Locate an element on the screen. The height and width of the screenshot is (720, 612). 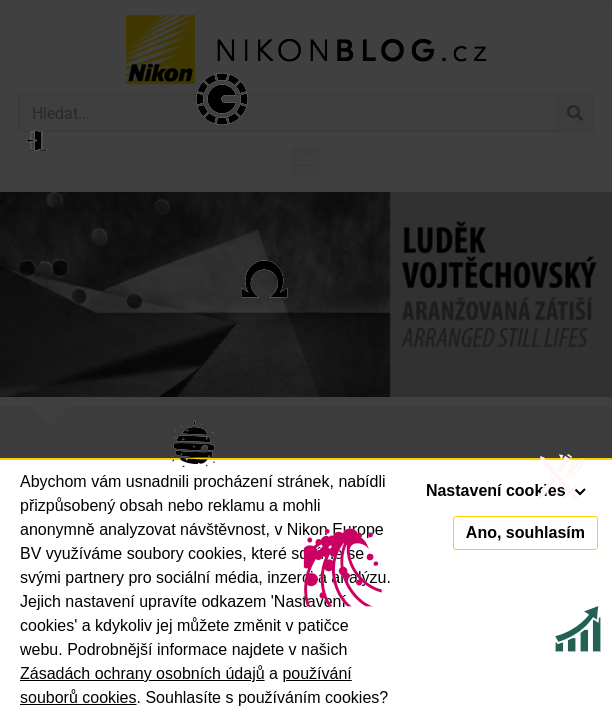
indicates water or ocean-themed content is located at coordinates (343, 567).